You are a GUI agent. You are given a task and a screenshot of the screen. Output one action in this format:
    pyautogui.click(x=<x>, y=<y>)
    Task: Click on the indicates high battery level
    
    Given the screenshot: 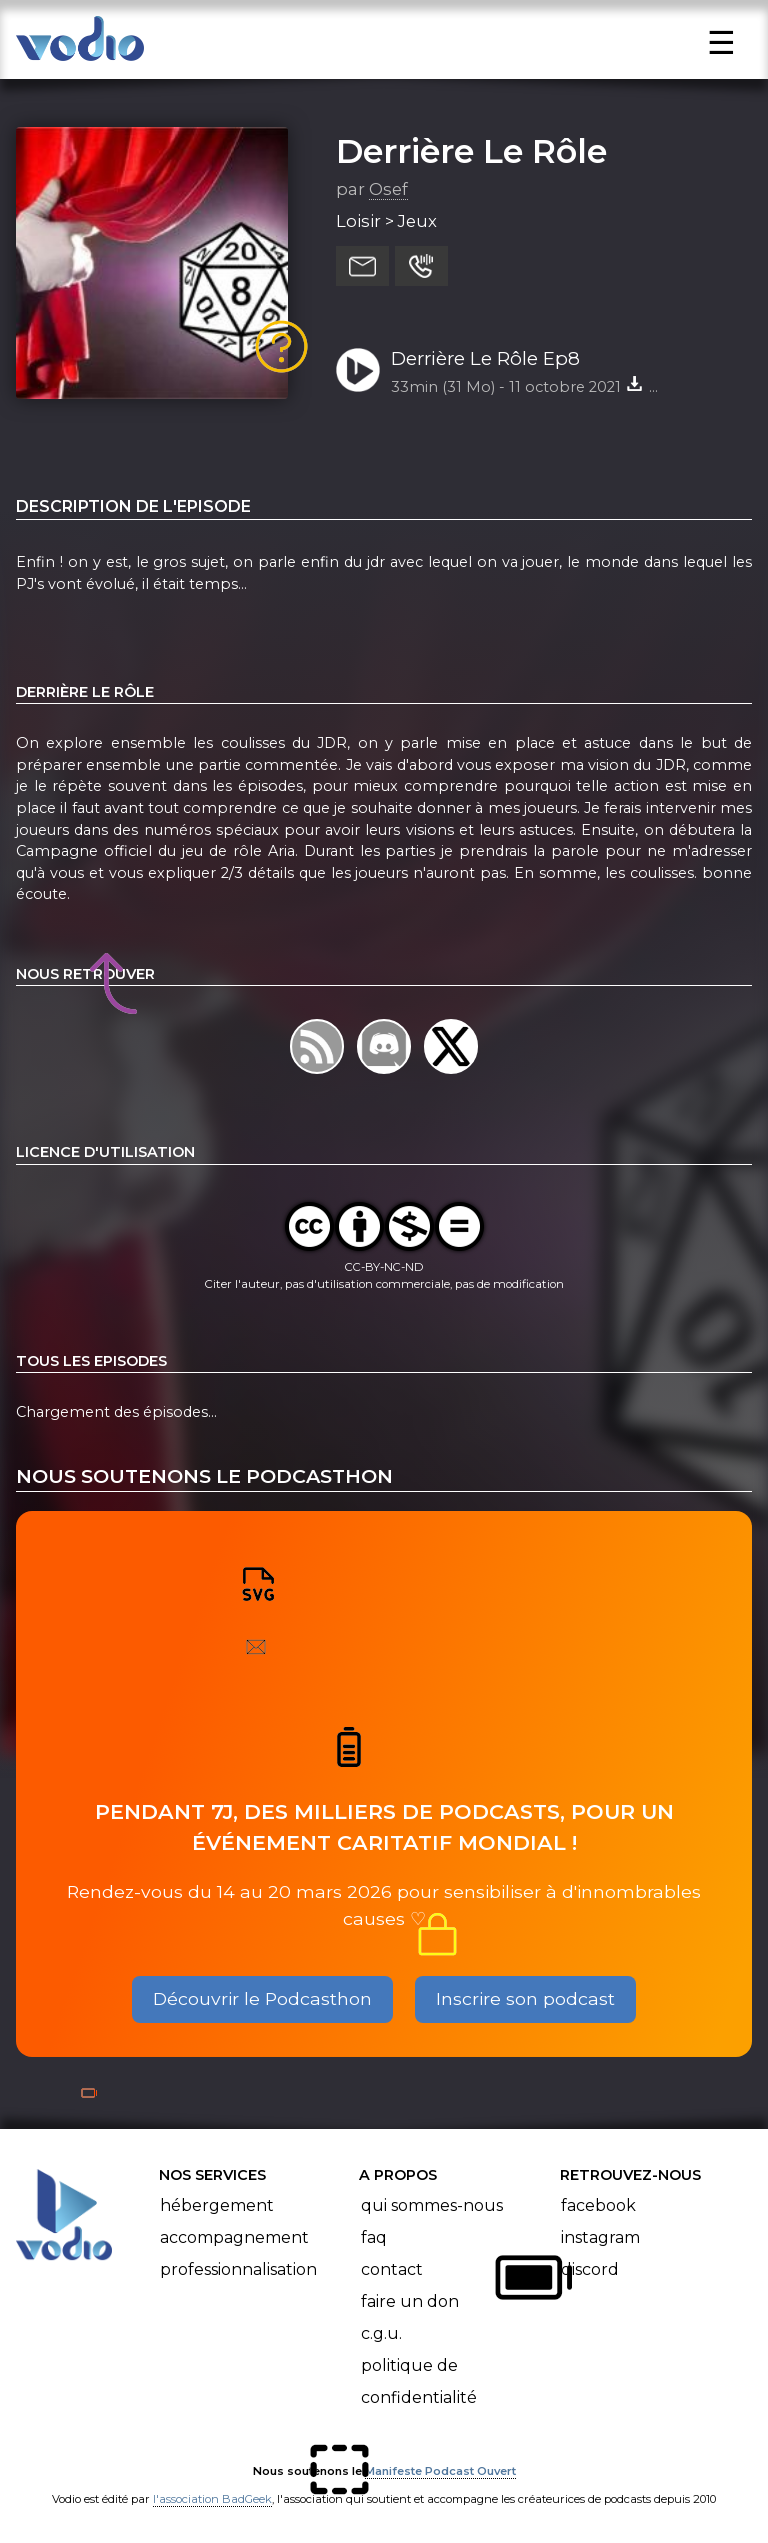 What is the action you would take?
    pyautogui.click(x=349, y=1747)
    